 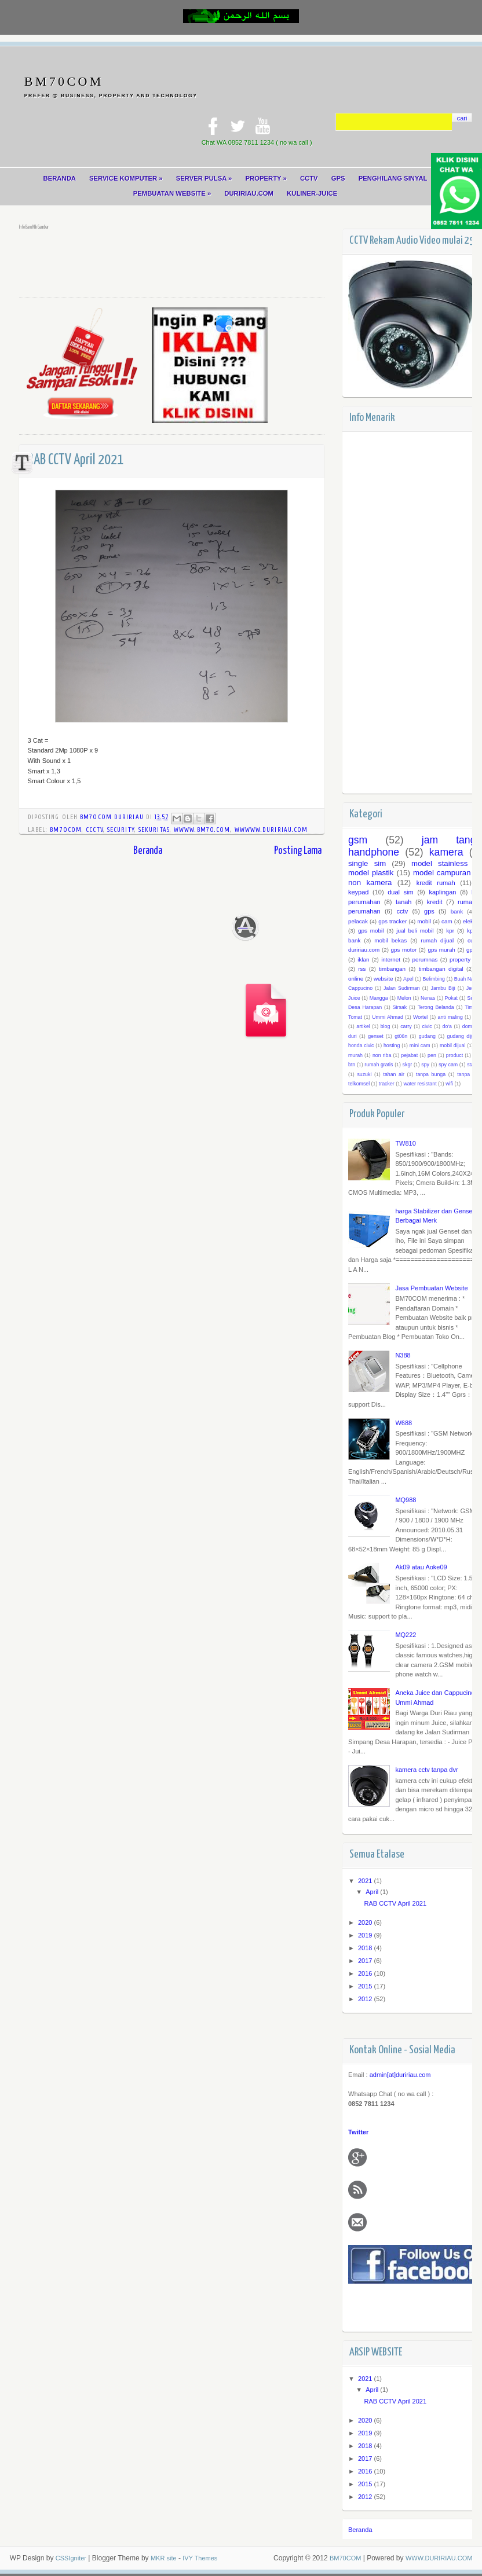 I want to click on a partially downloaded or incomplete email message file, so click(x=266, y=1011).